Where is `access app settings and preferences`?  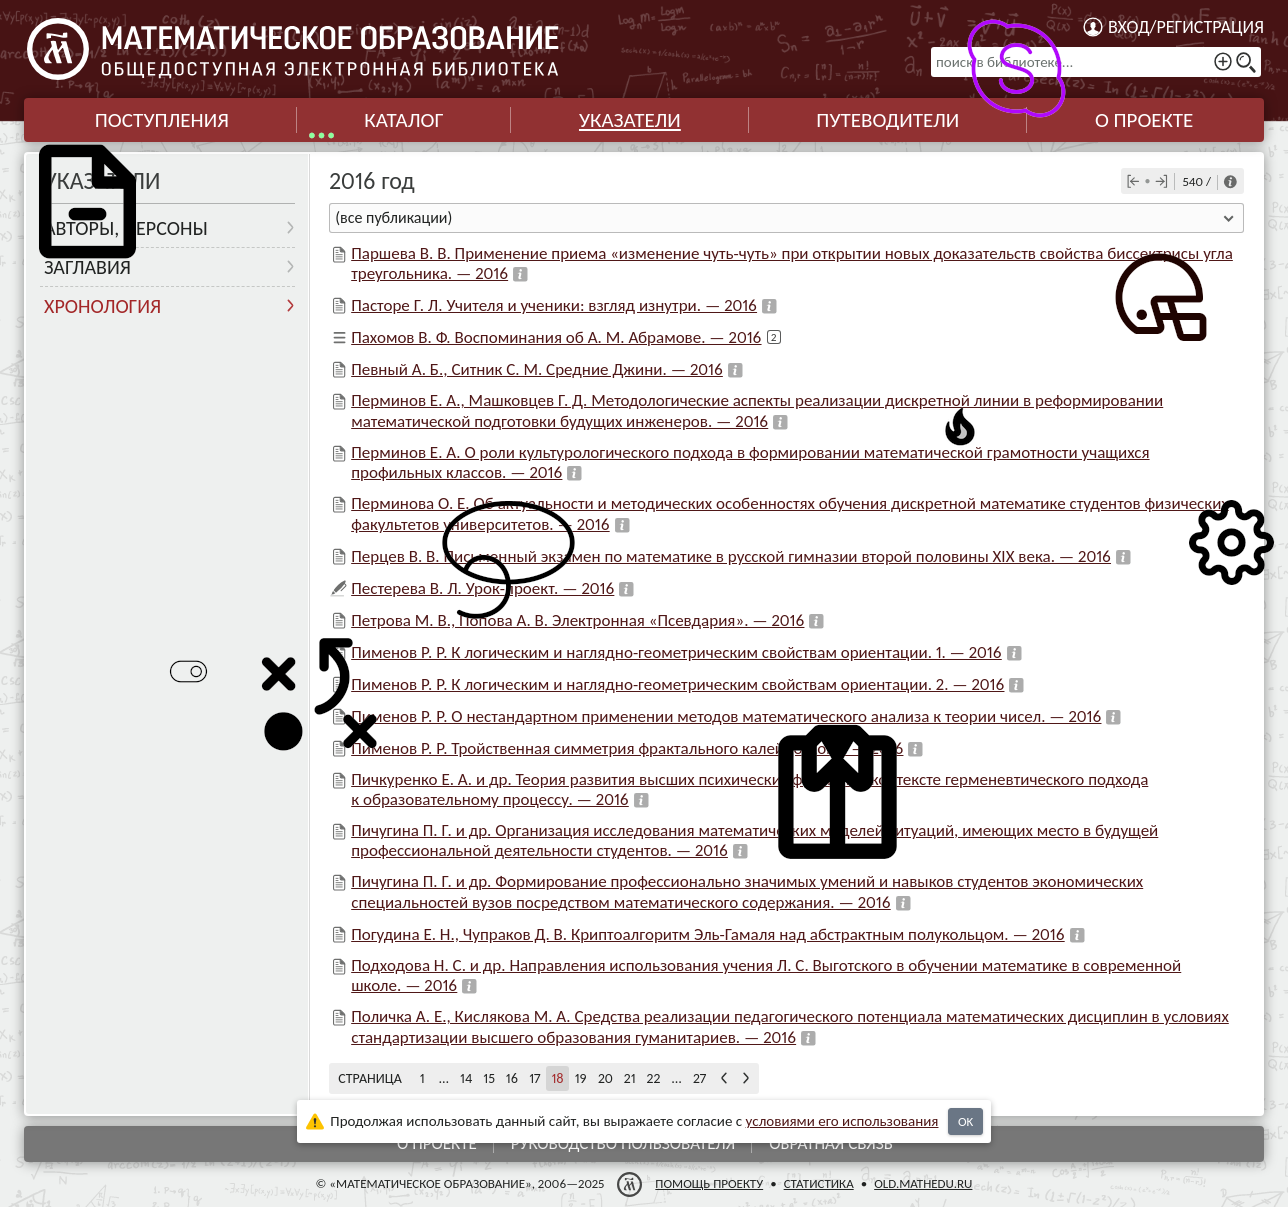 access app settings and preferences is located at coordinates (1231, 542).